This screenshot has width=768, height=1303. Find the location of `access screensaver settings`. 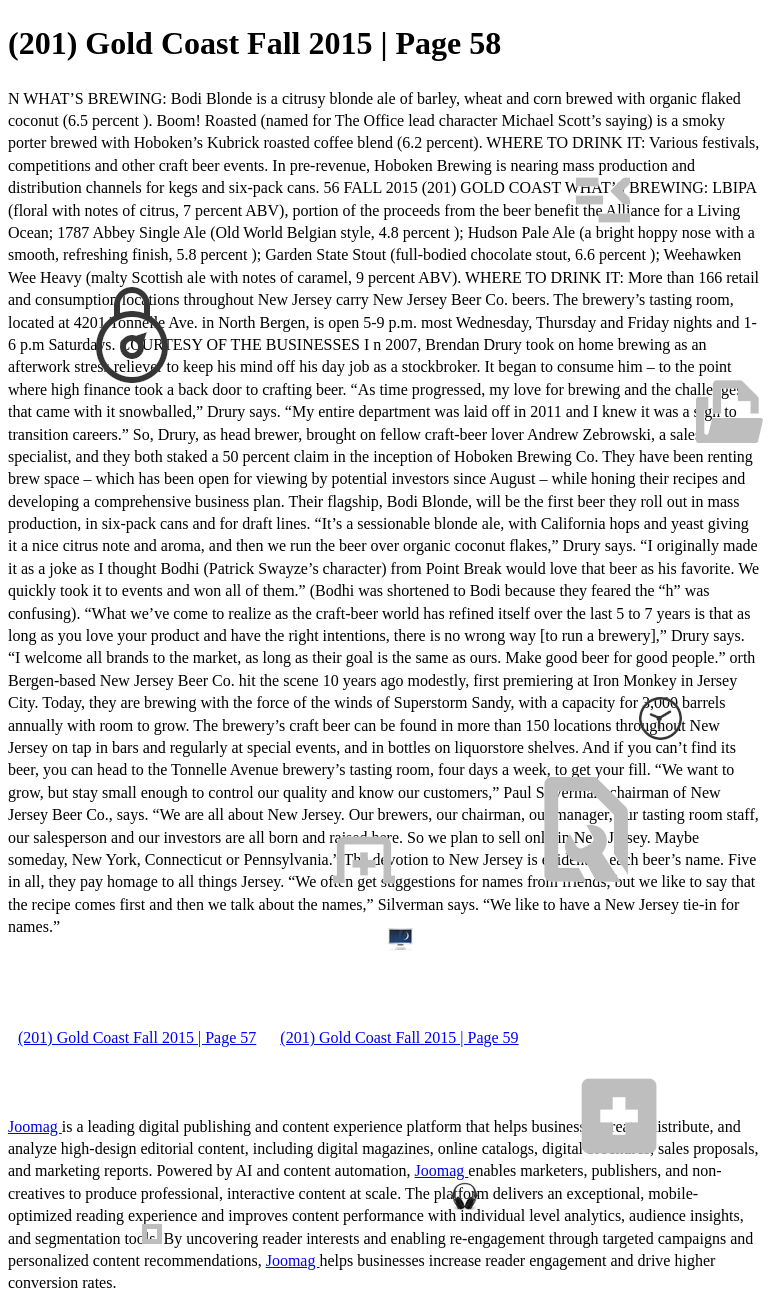

access screensaver settings is located at coordinates (400, 938).